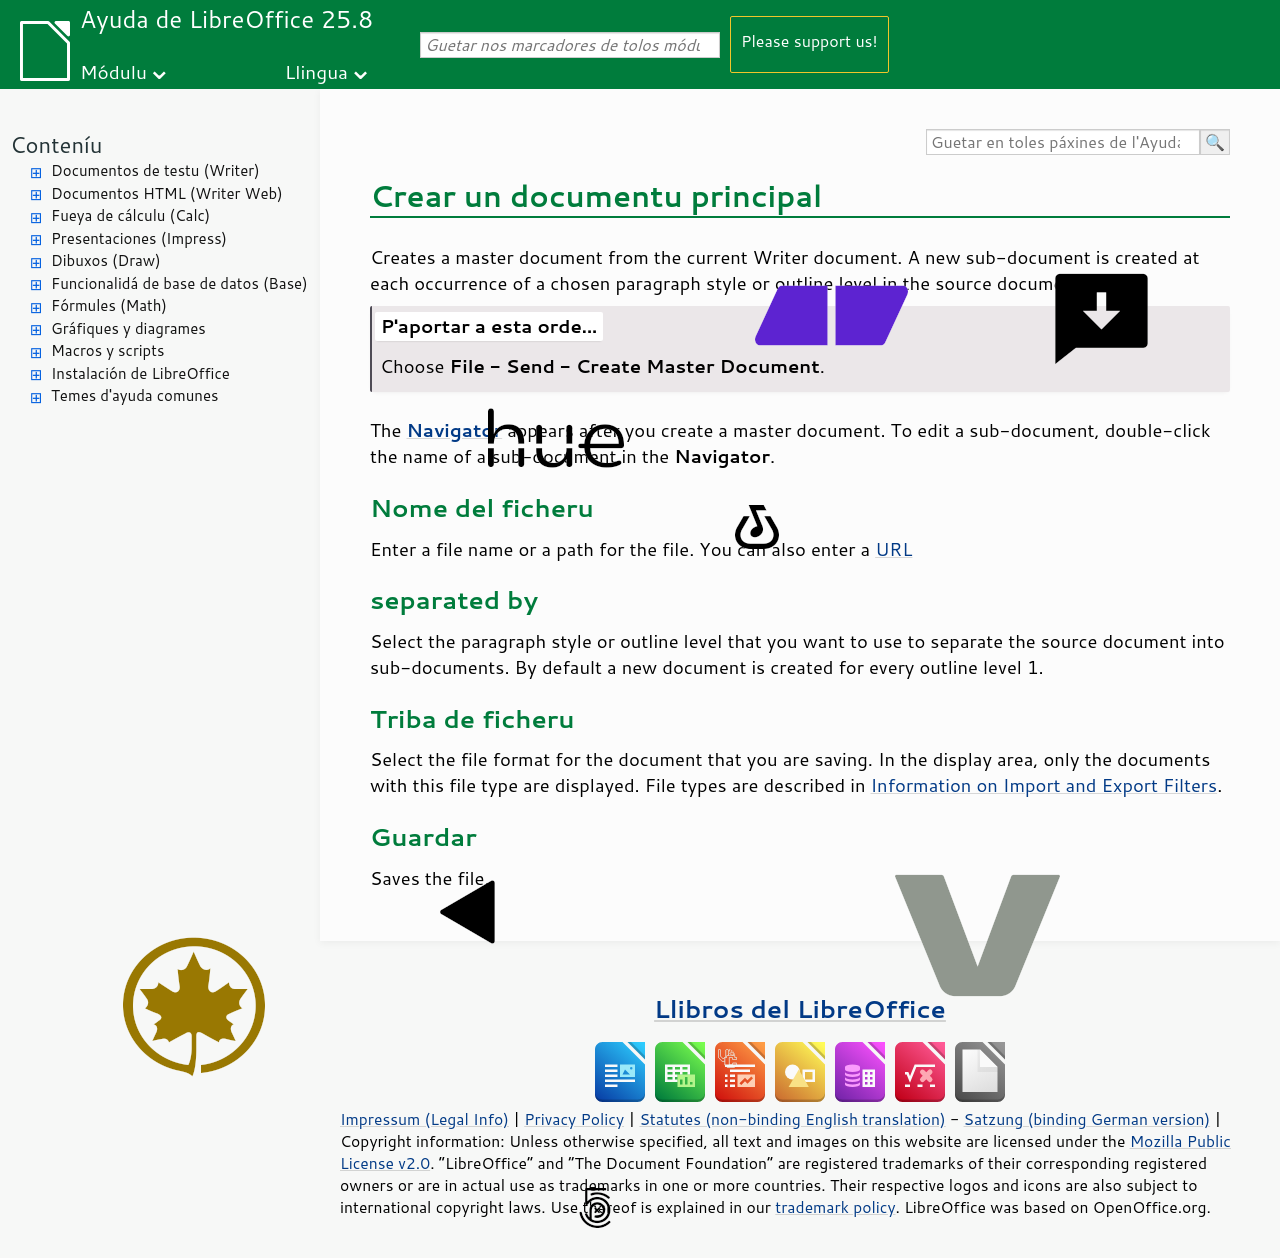 This screenshot has width=1280, height=1258. What do you see at coordinates (757, 527) in the screenshot?
I see `open the BandLab music creation app` at bounding box center [757, 527].